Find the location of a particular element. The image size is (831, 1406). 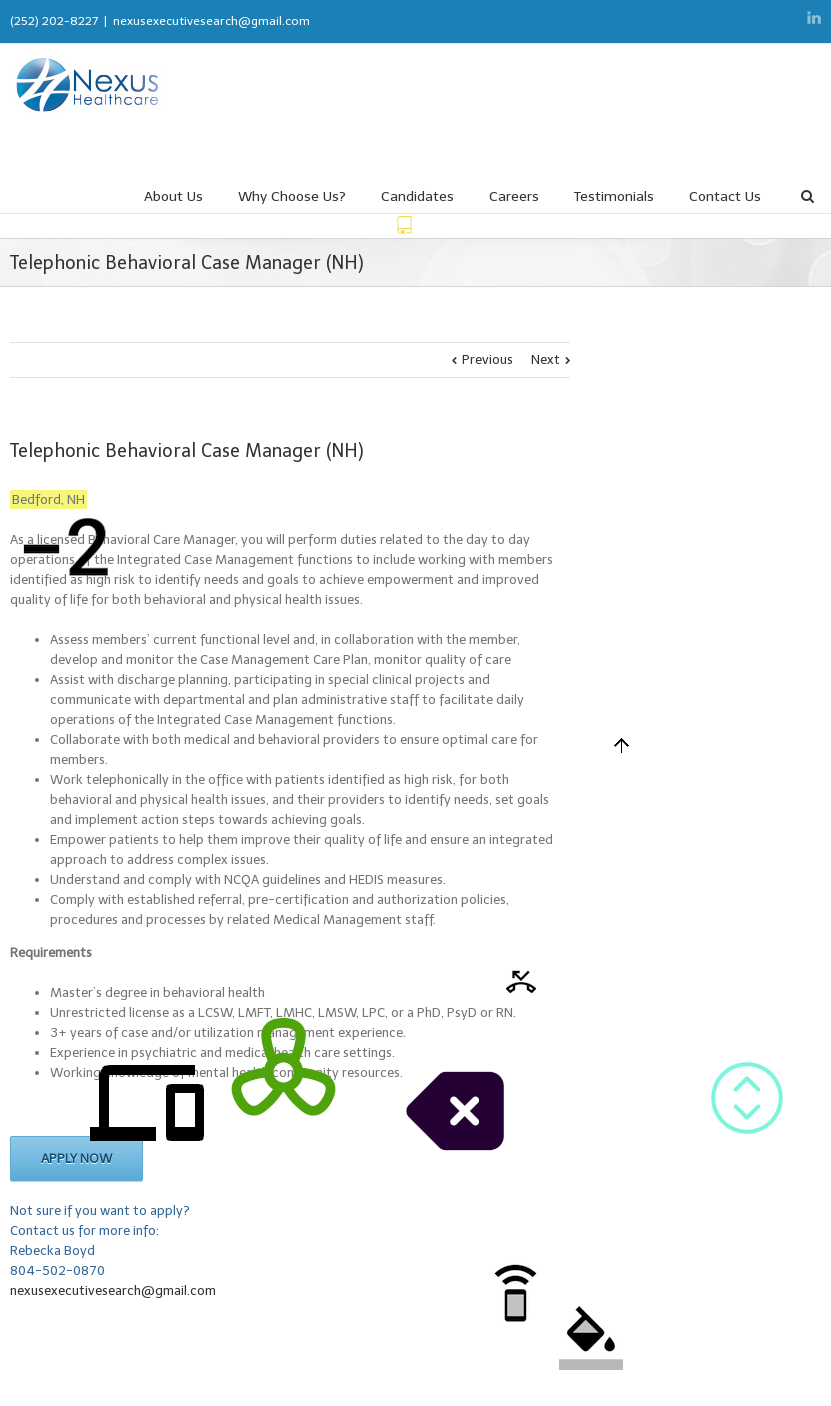

enable speakerphone during a call is located at coordinates (515, 1294).